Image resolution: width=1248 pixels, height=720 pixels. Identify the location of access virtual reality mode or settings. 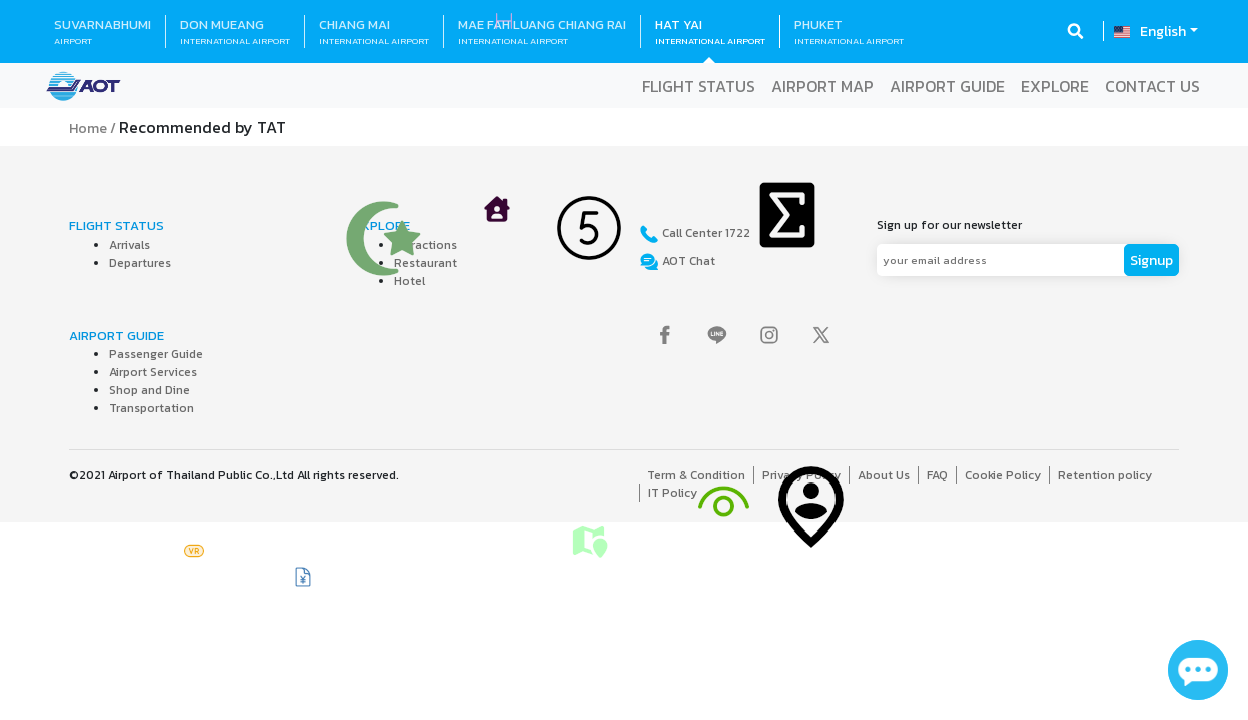
(194, 551).